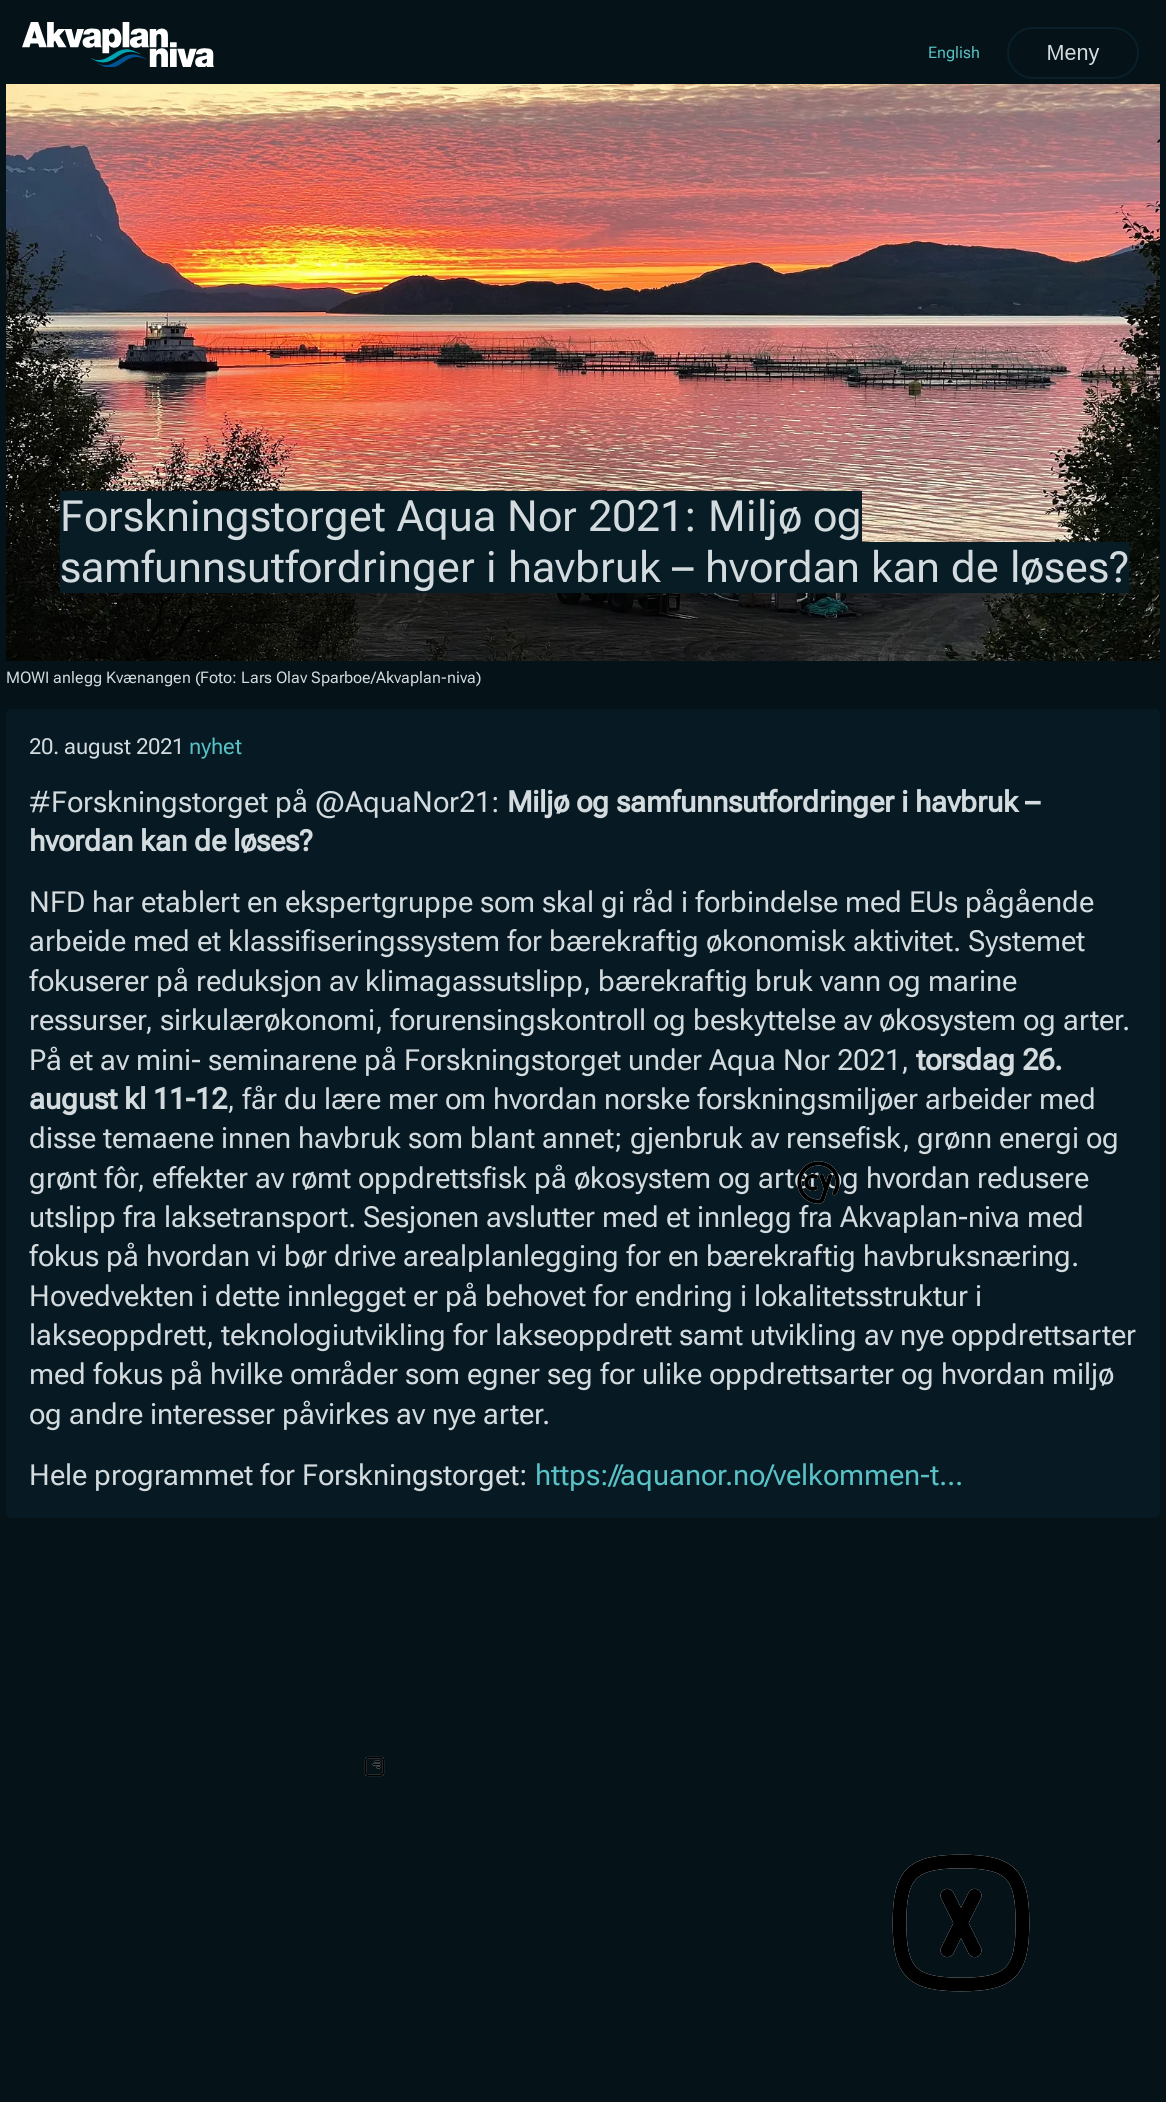 This screenshot has width=1166, height=2102. Describe the element at coordinates (818, 1182) in the screenshot. I see `cypress testing framework logo` at that location.